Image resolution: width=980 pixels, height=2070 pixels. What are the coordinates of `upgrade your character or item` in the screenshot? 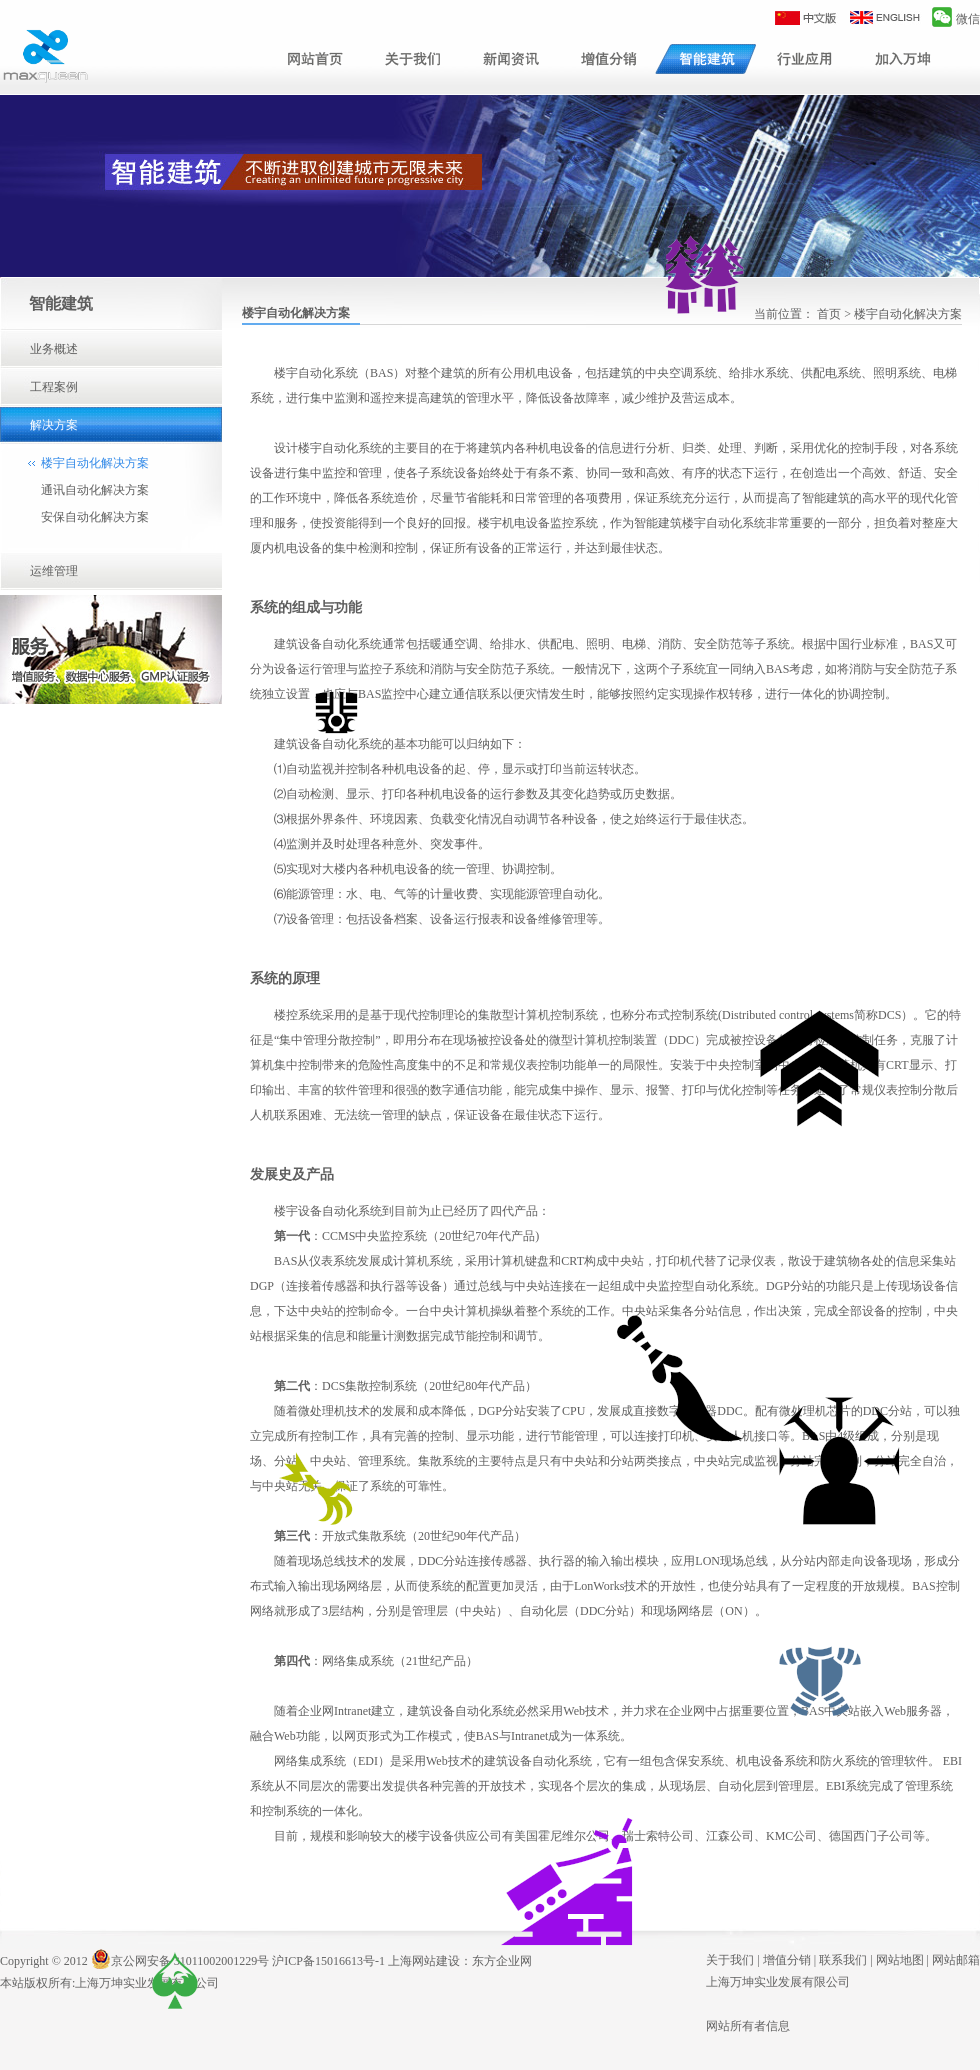 It's located at (819, 1068).